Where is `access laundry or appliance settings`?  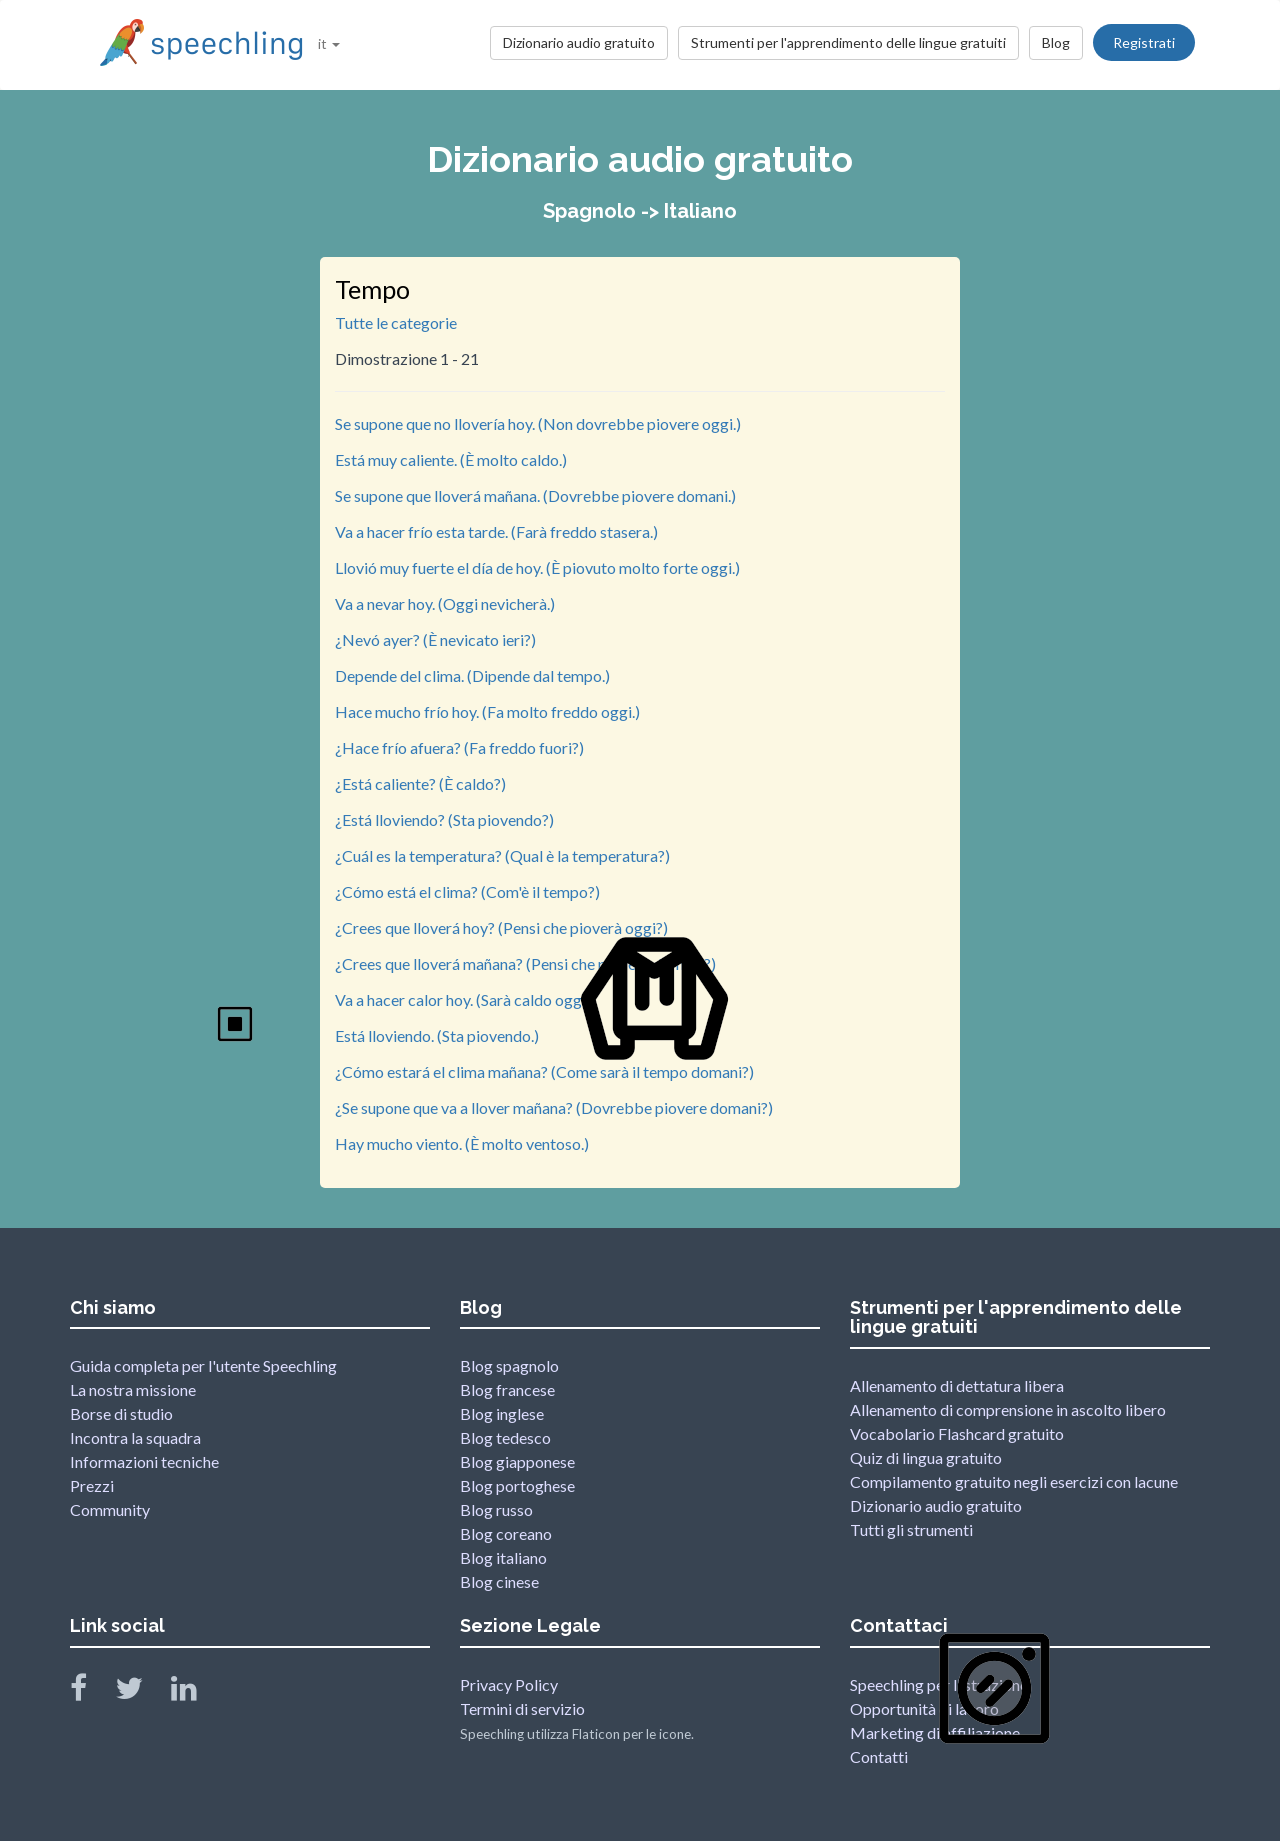
access laundry or appliance settings is located at coordinates (994, 1688).